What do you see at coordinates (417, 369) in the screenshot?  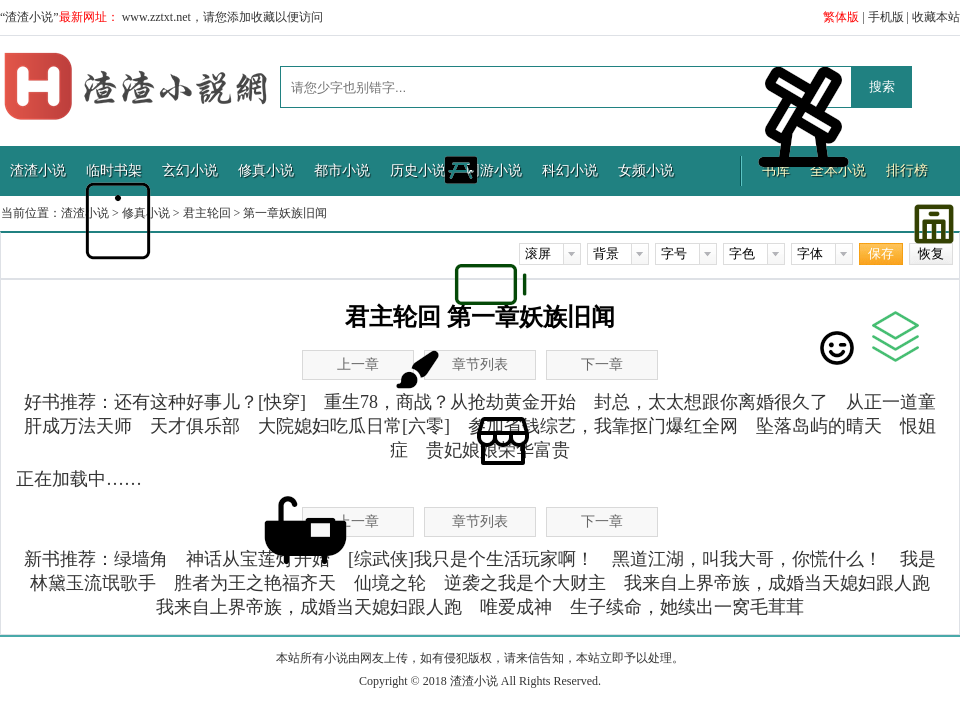 I see `access drawing or painting tools` at bounding box center [417, 369].